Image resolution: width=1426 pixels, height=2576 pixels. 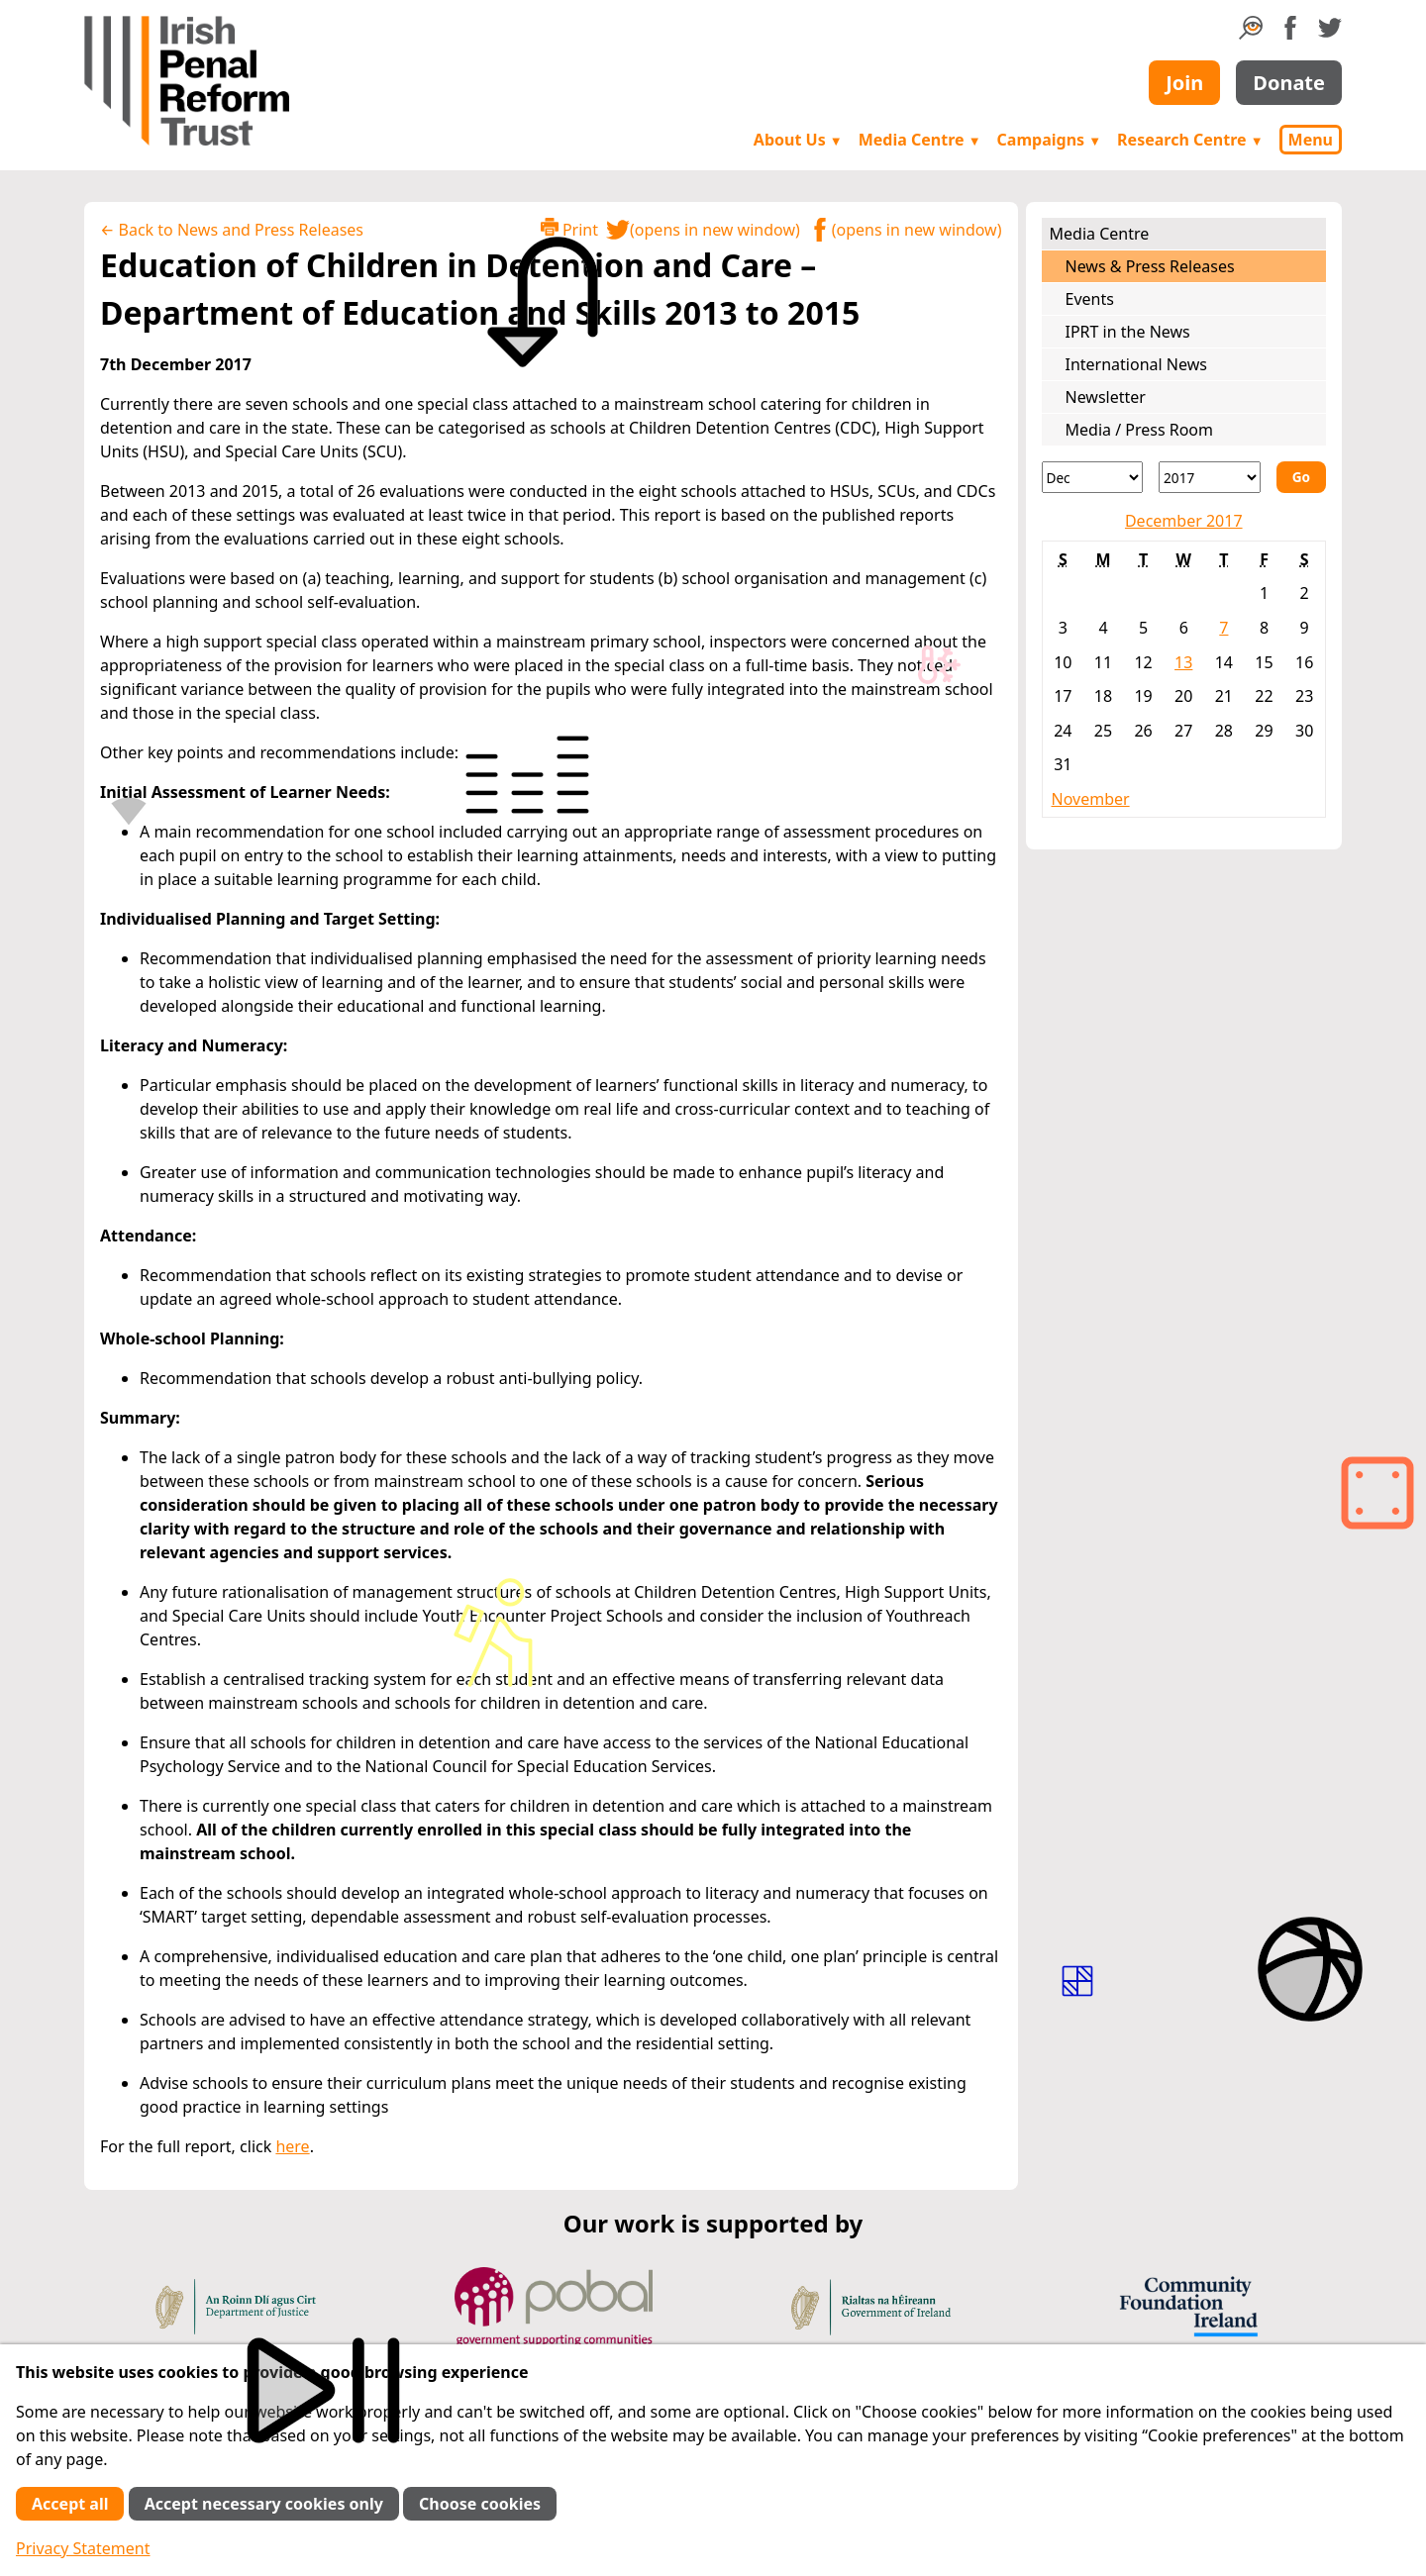 What do you see at coordinates (1310, 1969) in the screenshot?
I see `access games or entertainment section` at bounding box center [1310, 1969].